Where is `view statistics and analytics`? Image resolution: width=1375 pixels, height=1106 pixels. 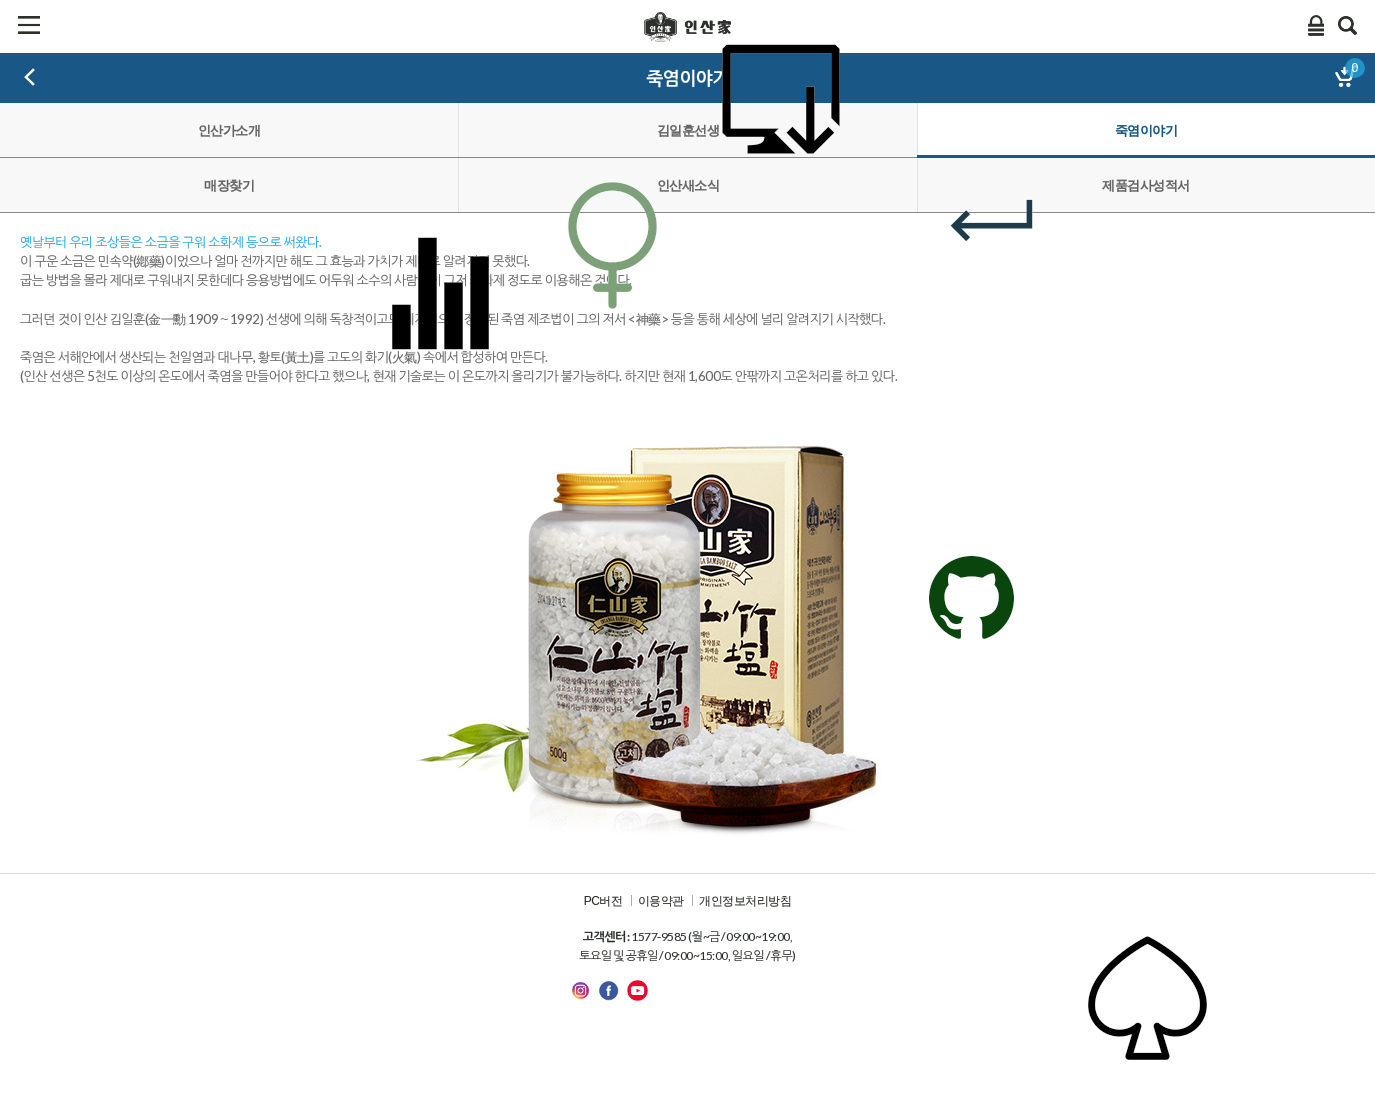 view statistics and analytics is located at coordinates (440, 293).